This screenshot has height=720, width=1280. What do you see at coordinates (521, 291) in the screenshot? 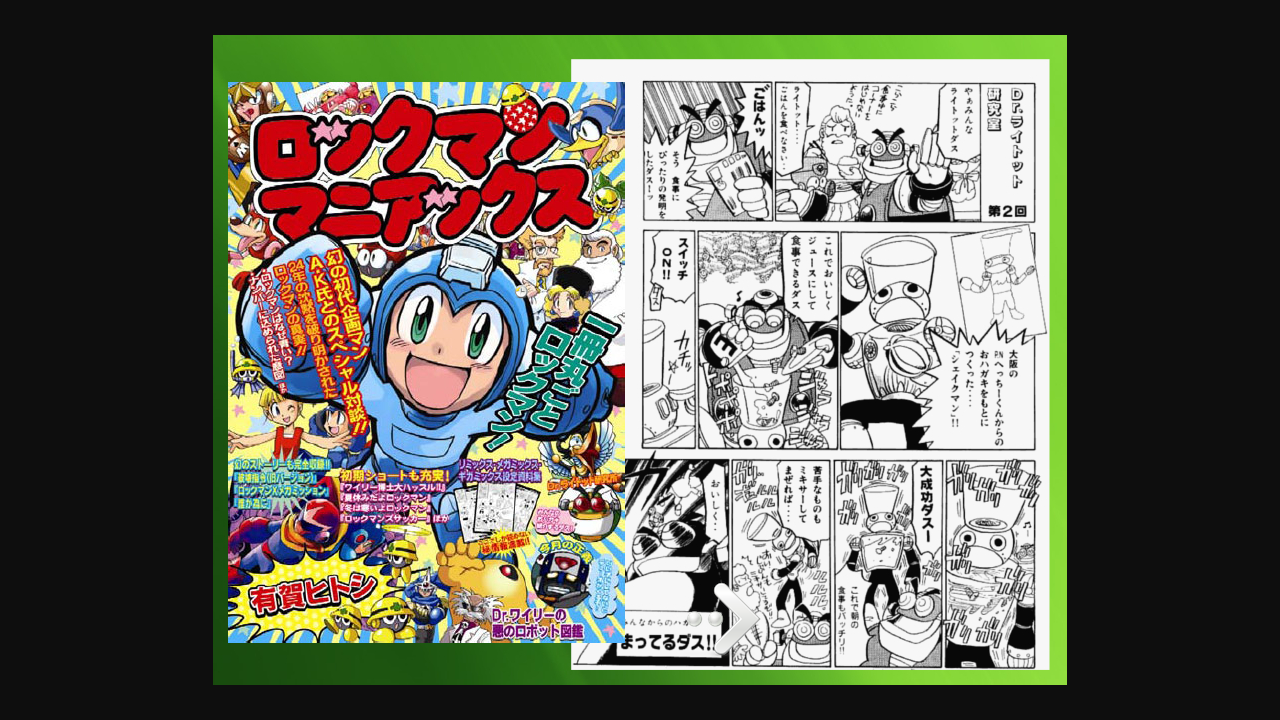
I see `open recently accessed documents` at bounding box center [521, 291].